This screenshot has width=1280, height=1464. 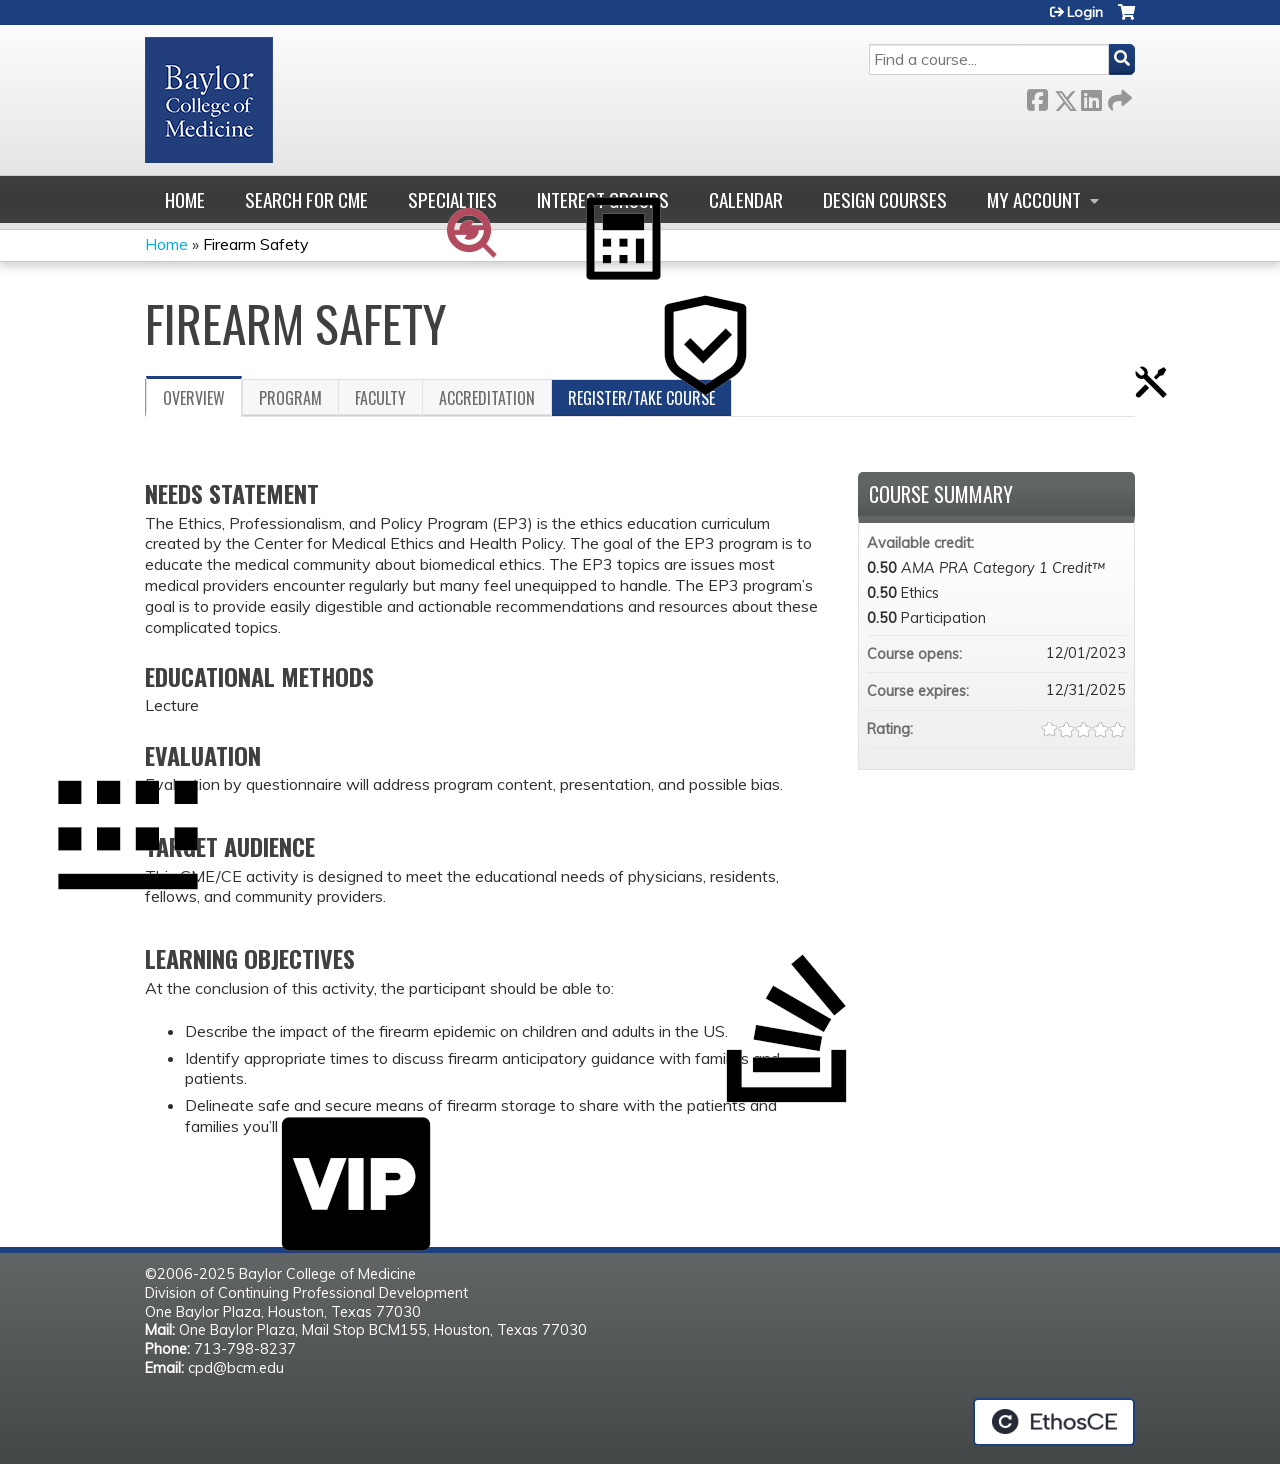 What do you see at coordinates (356, 1184) in the screenshot?
I see `indicates VIP or premium membership status` at bounding box center [356, 1184].